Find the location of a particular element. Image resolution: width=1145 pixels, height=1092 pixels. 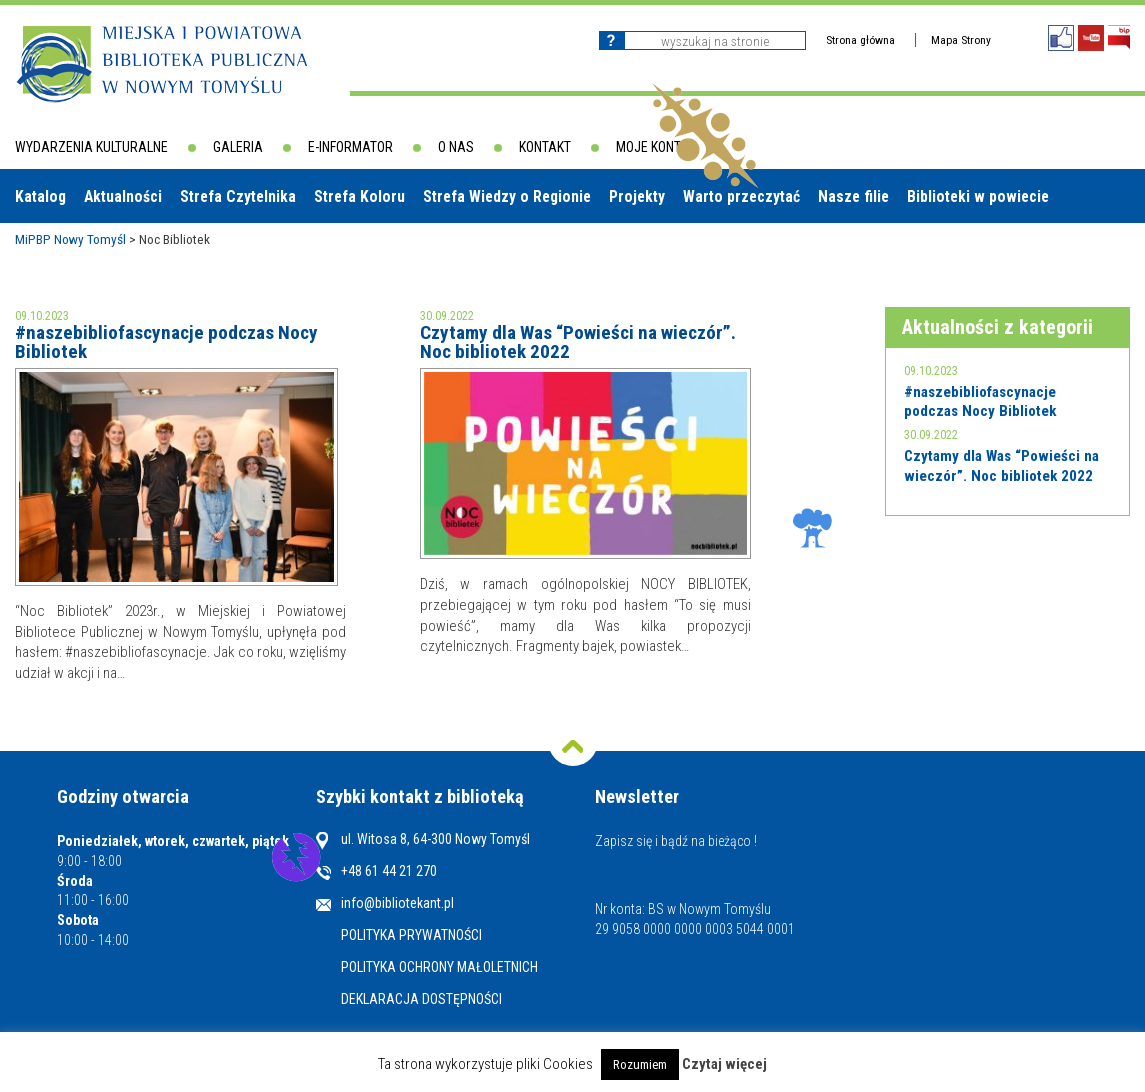

indicates a bleeding or infection status effect is located at coordinates (704, 134).